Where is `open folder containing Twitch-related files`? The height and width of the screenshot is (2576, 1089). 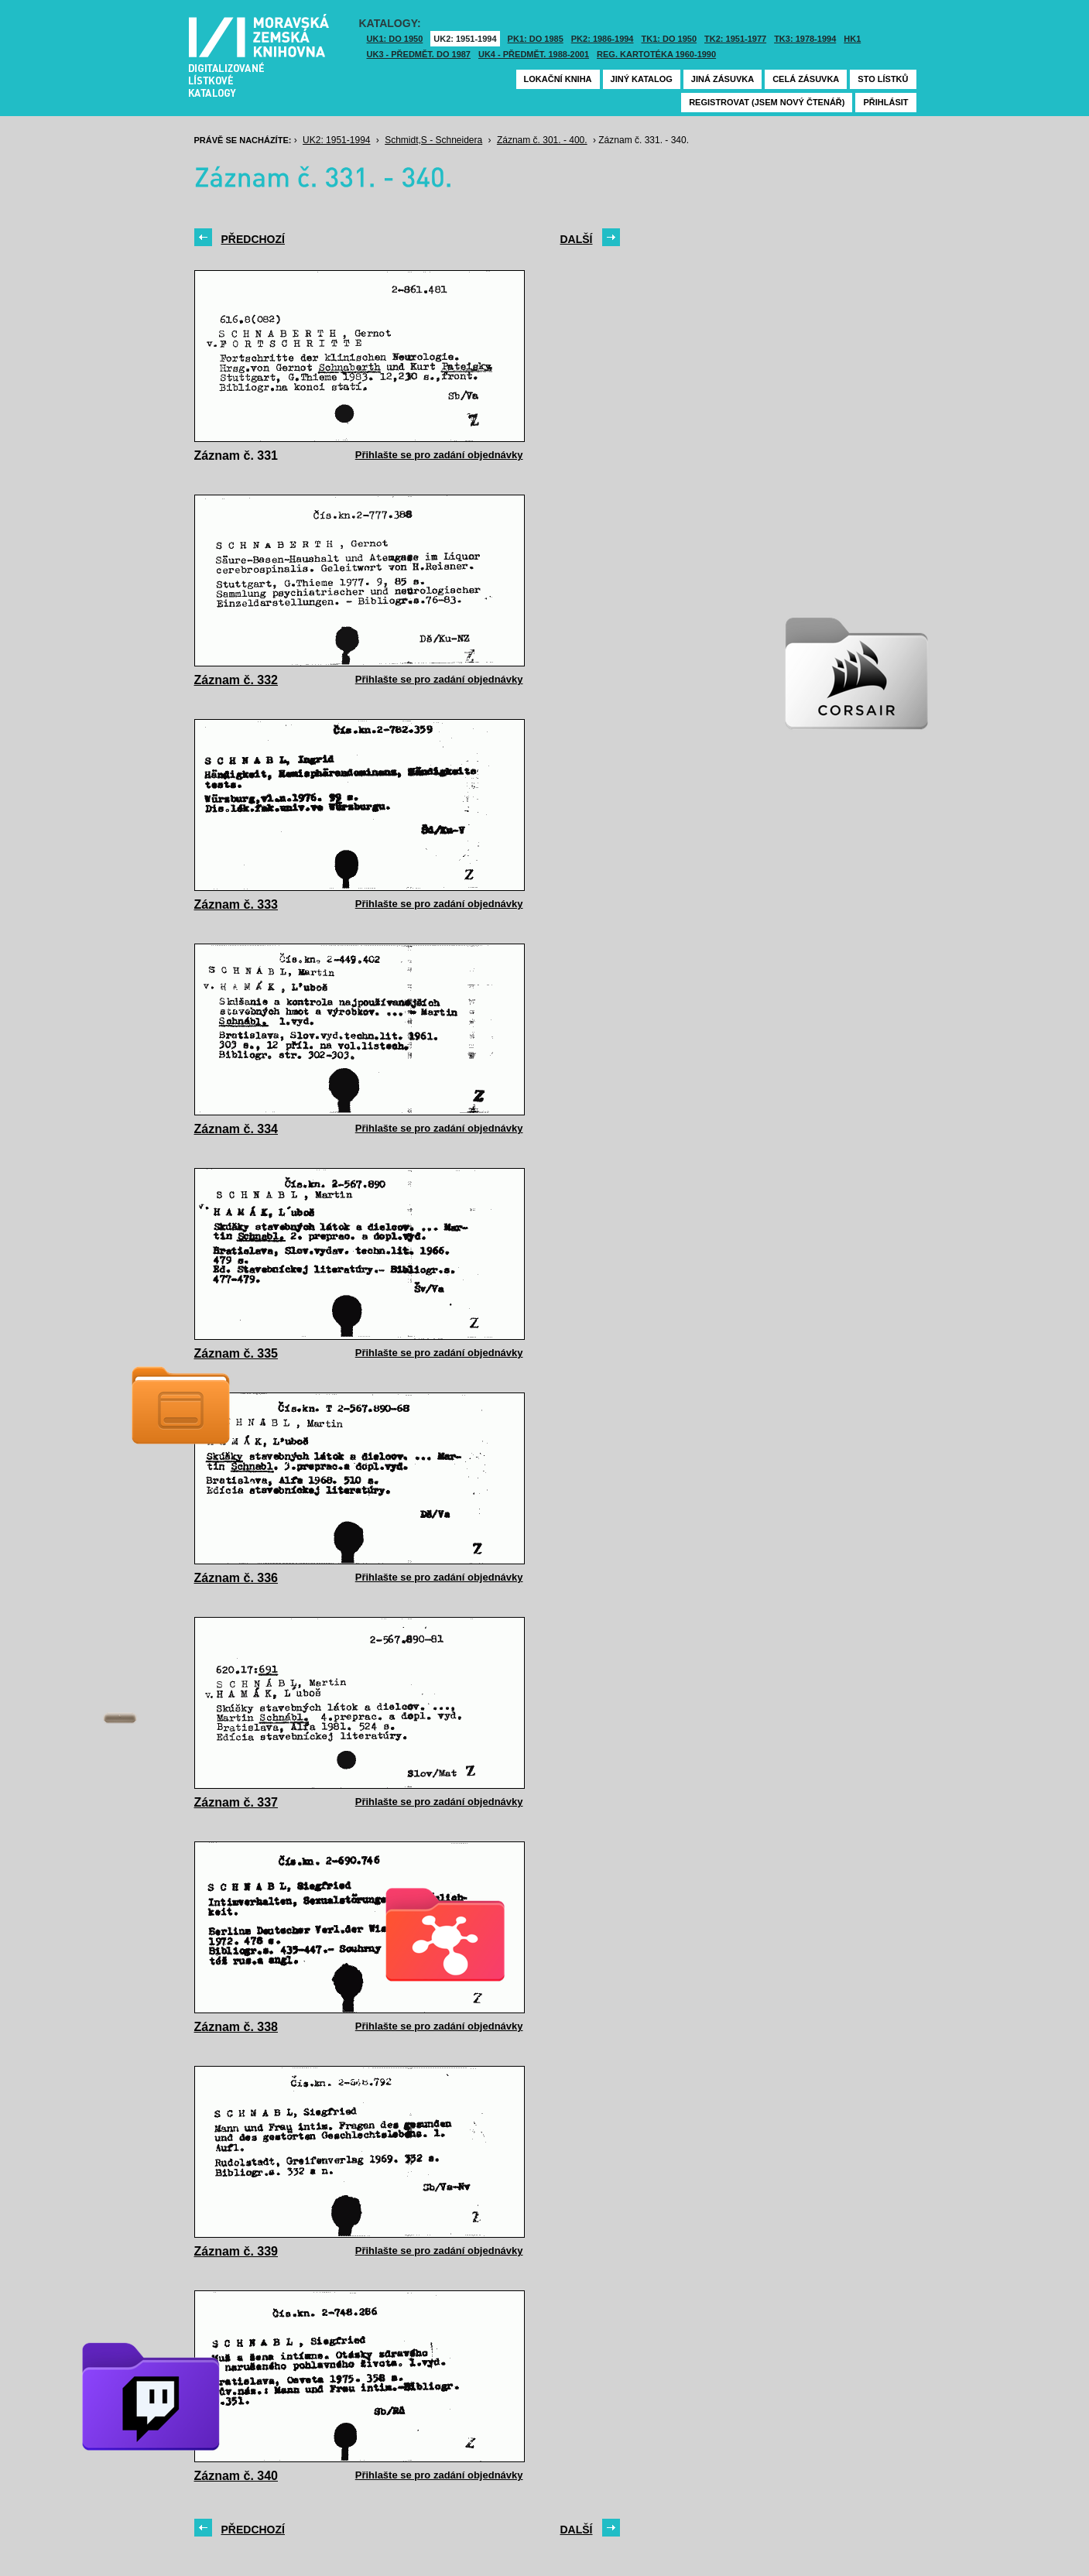 open folder containing Twitch-related files is located at coordinates (150, 2400).